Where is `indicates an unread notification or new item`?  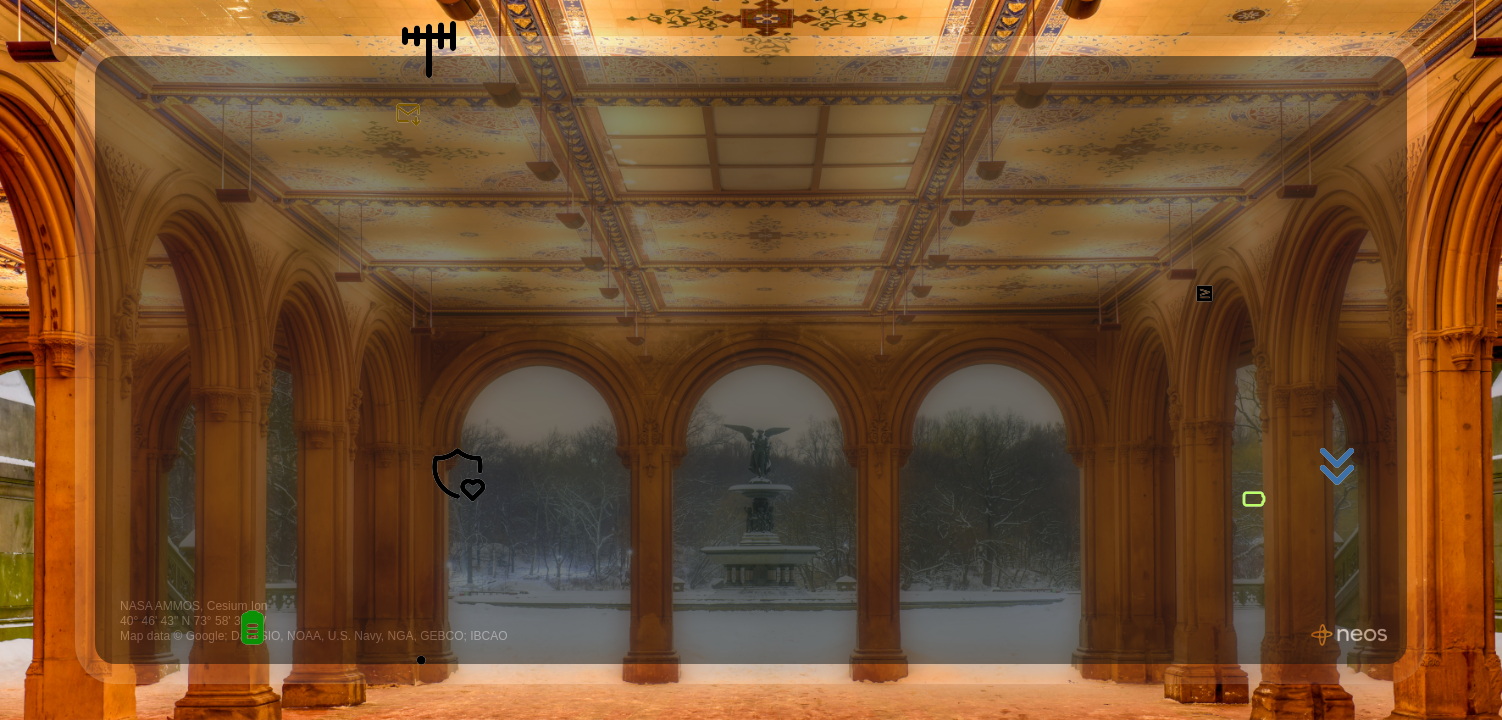 indicates an unread notification or new item is located at coordinates (421, 660).